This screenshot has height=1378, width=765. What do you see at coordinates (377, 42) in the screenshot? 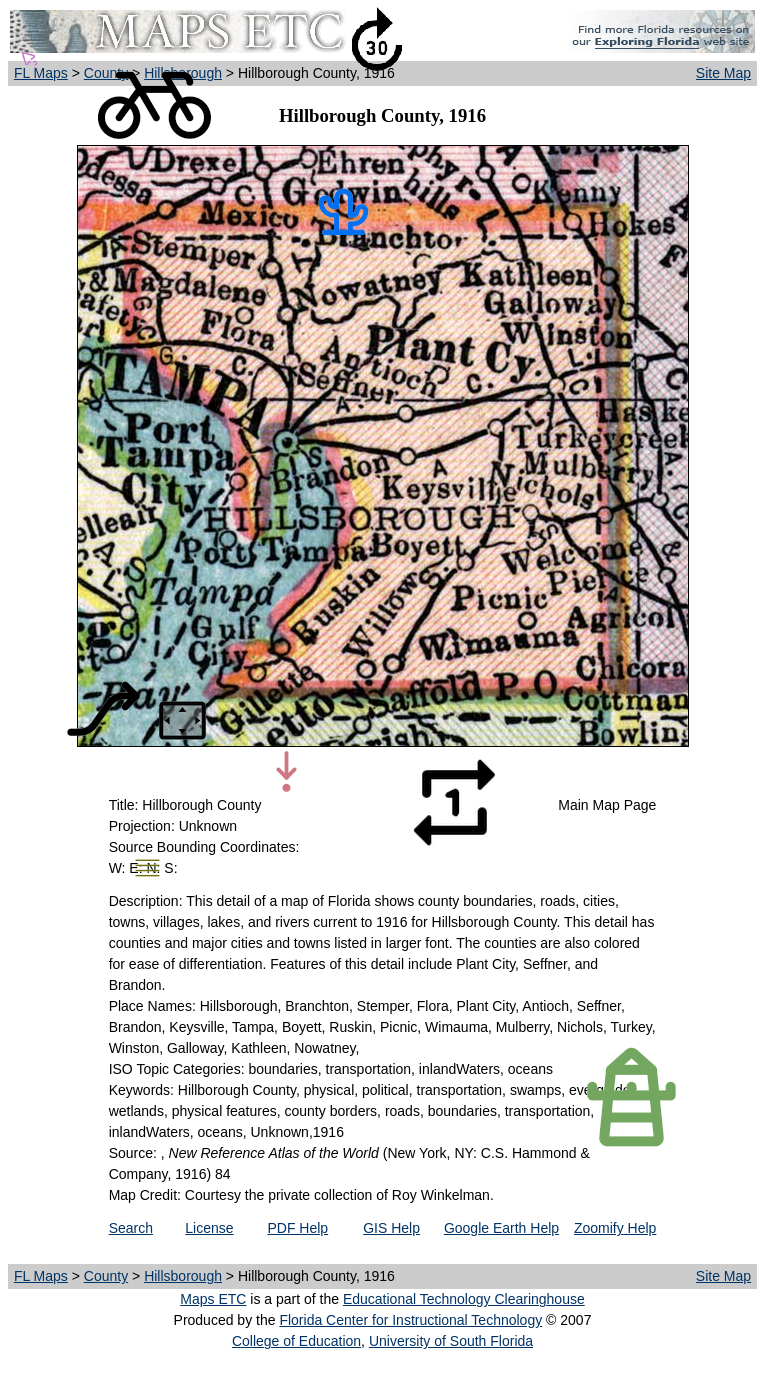
I see `skip forward 30 seconds in media playback` at bounding box center [377, 42].